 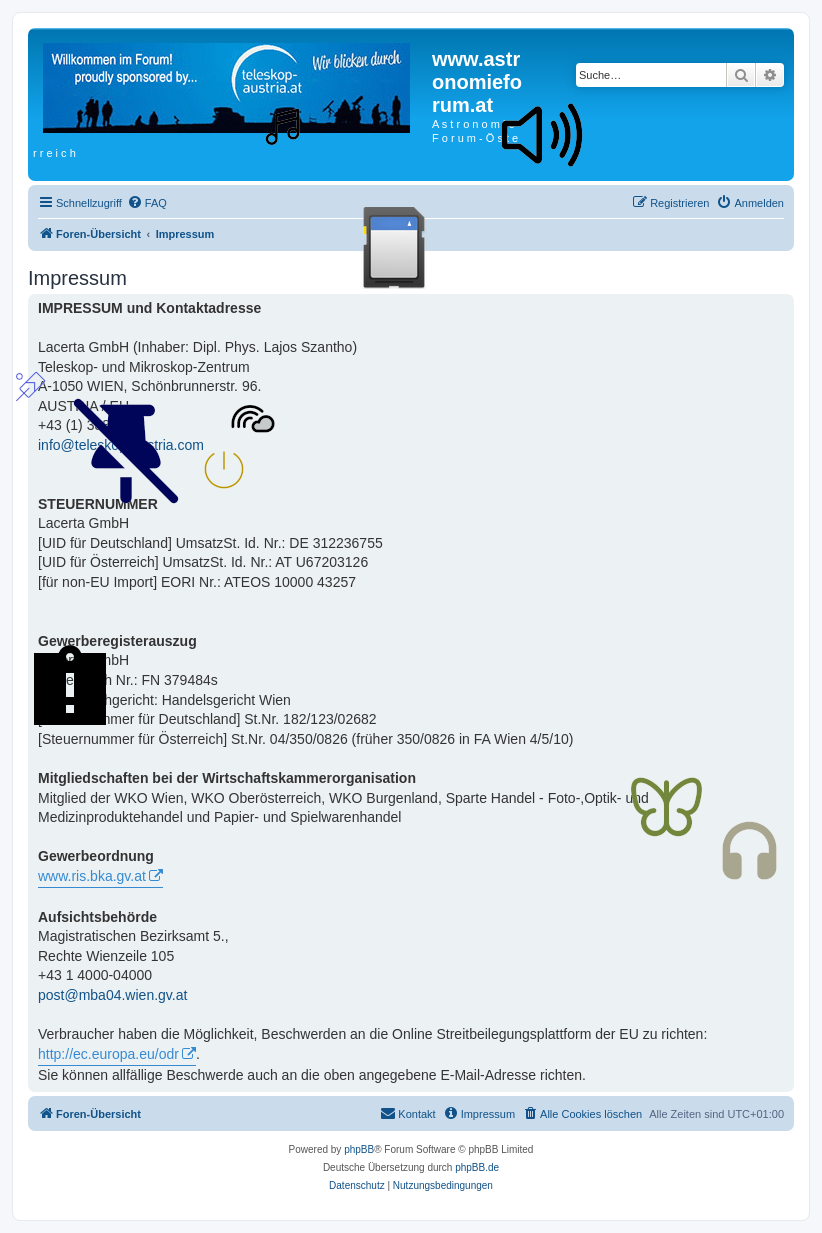 What do you see at coordinates (394, 248) in the screenshot?
I see `access SD card or memory card storage` at bounding box center [394, 248].